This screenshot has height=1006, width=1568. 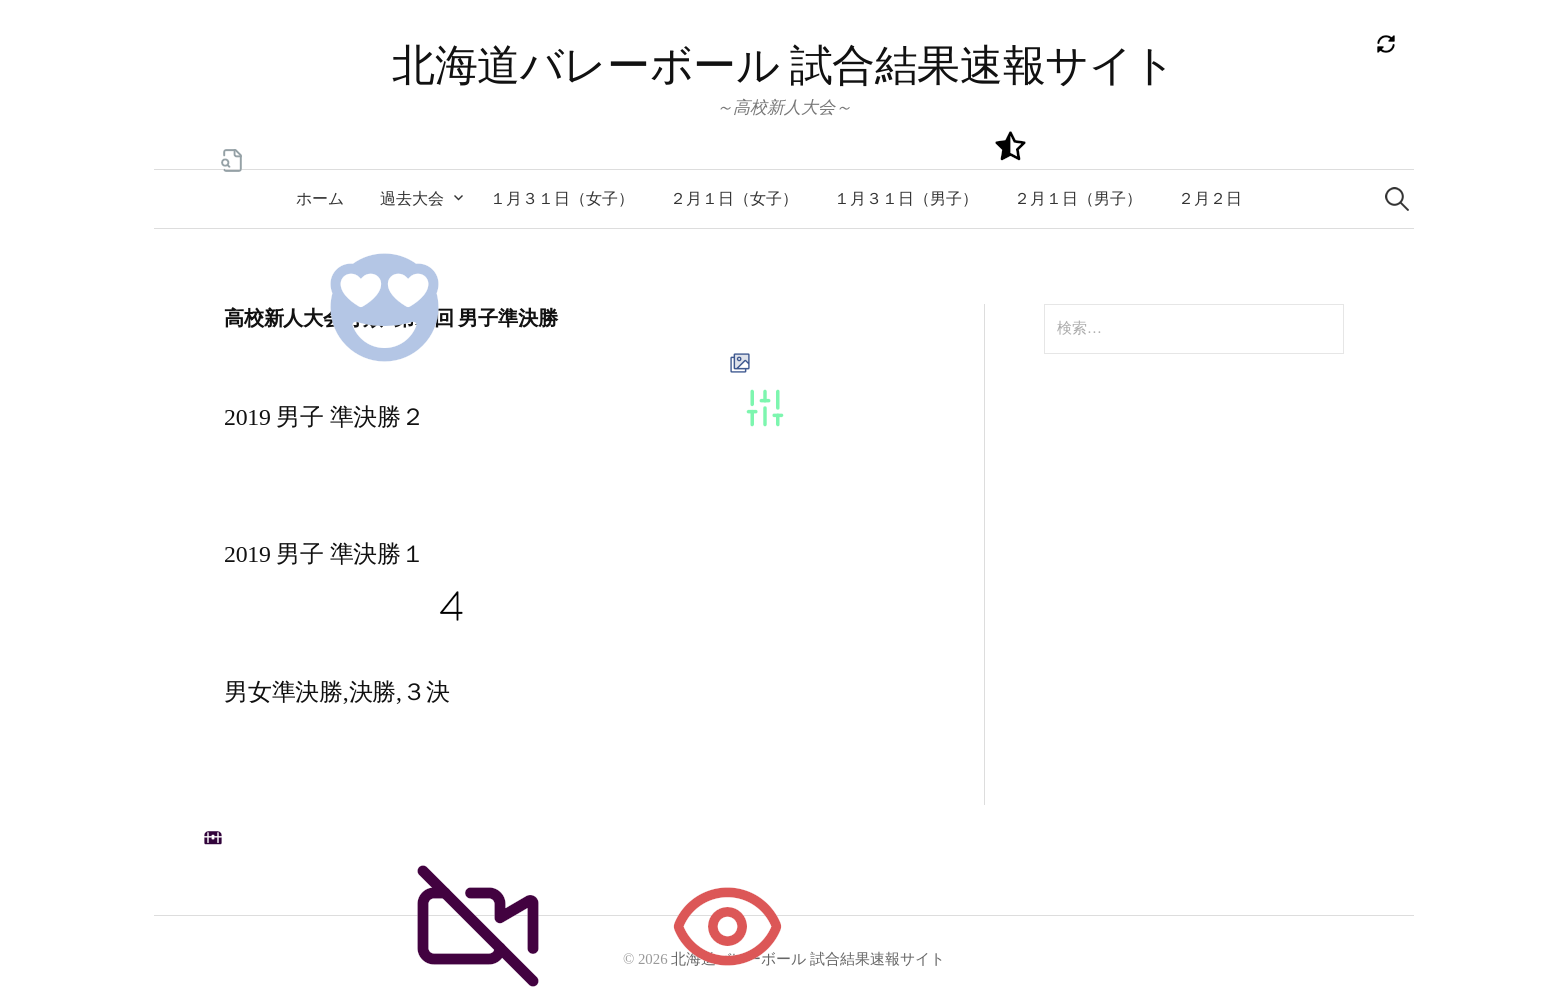 What do you see at coordinates (1010, 146) in the screenshot?
I see `indicates a partial or half-star rating` at bounding box center [1010, 146].